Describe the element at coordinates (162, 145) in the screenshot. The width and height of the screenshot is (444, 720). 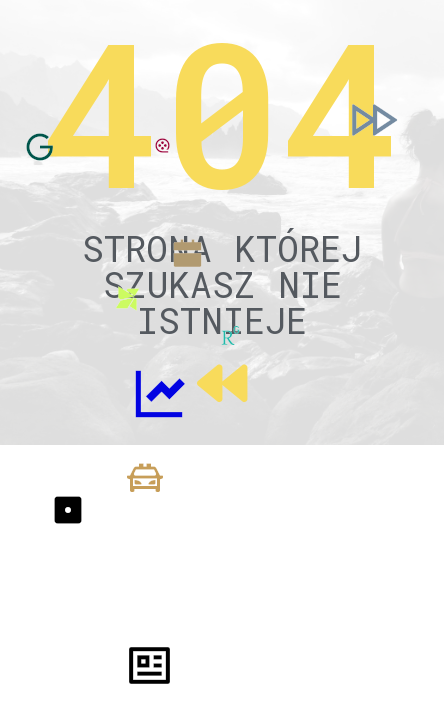
I see `browse movies or video content` at that location.